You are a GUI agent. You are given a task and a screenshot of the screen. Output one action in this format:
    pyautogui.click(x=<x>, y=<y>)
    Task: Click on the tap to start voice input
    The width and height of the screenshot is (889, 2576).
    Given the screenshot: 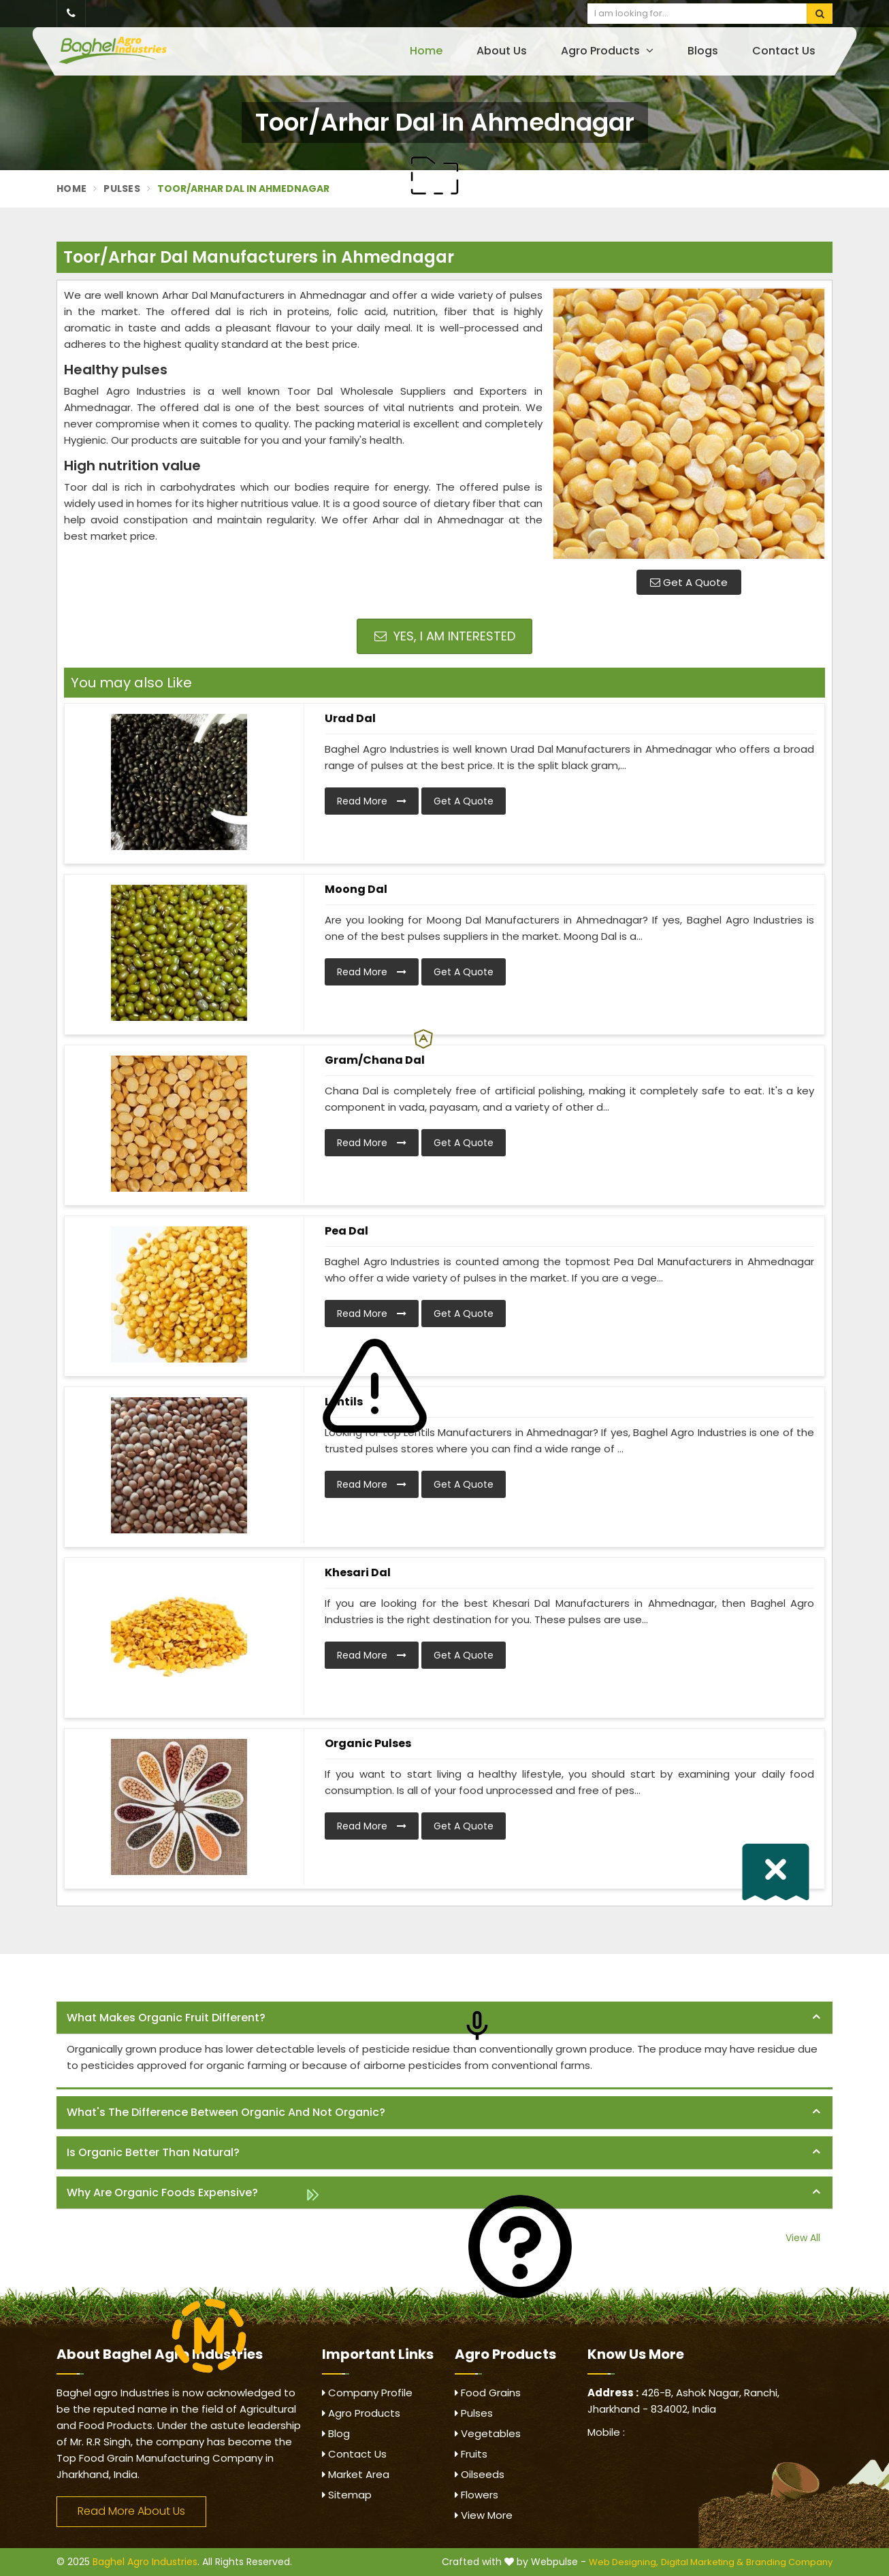 What is the action you would take?
    pyautogui.click(x=477, y=2026)
    